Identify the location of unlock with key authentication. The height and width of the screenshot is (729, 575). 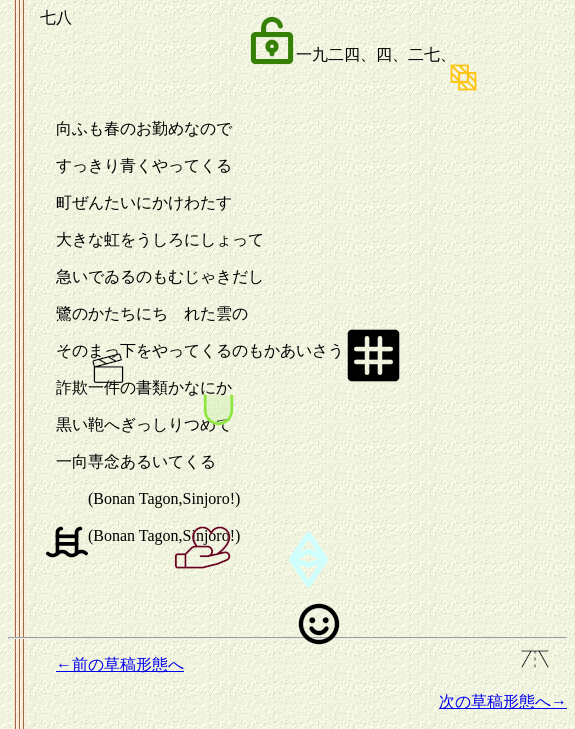
(272, 43).